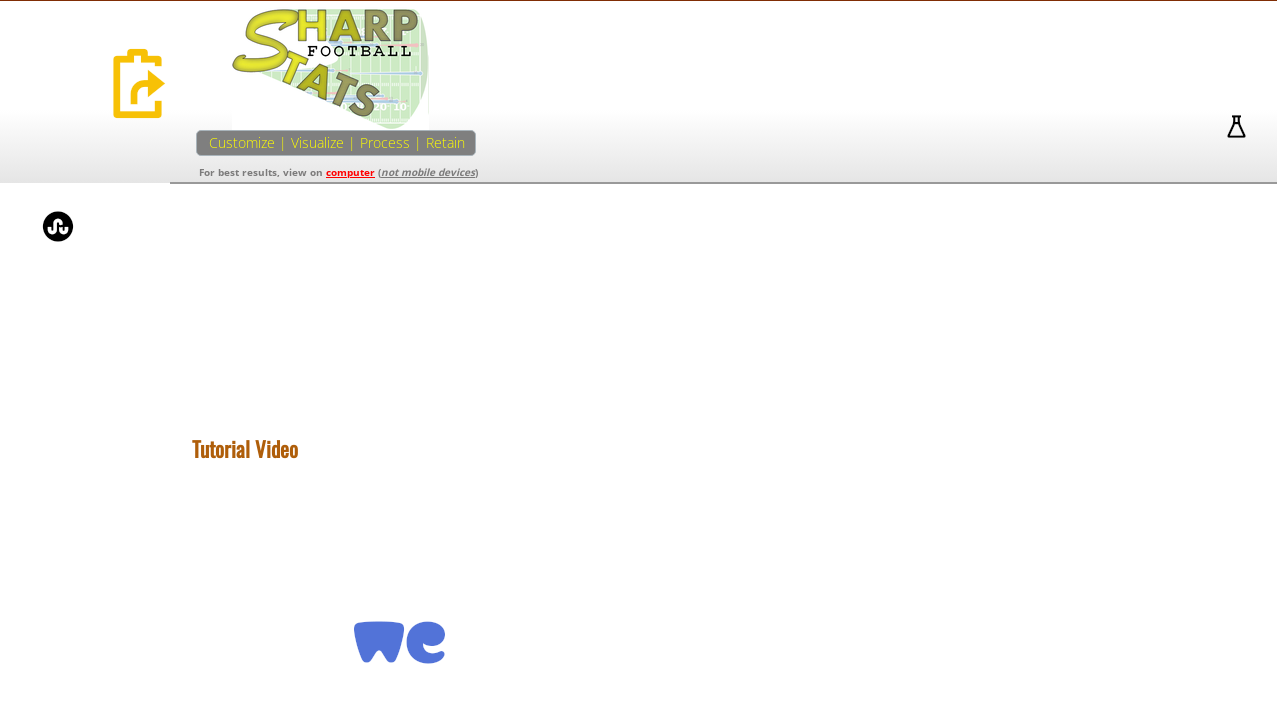  Describe the element at coordinates (1236, 126) in the screenshot. I see `access laboratory or science features` at that location.